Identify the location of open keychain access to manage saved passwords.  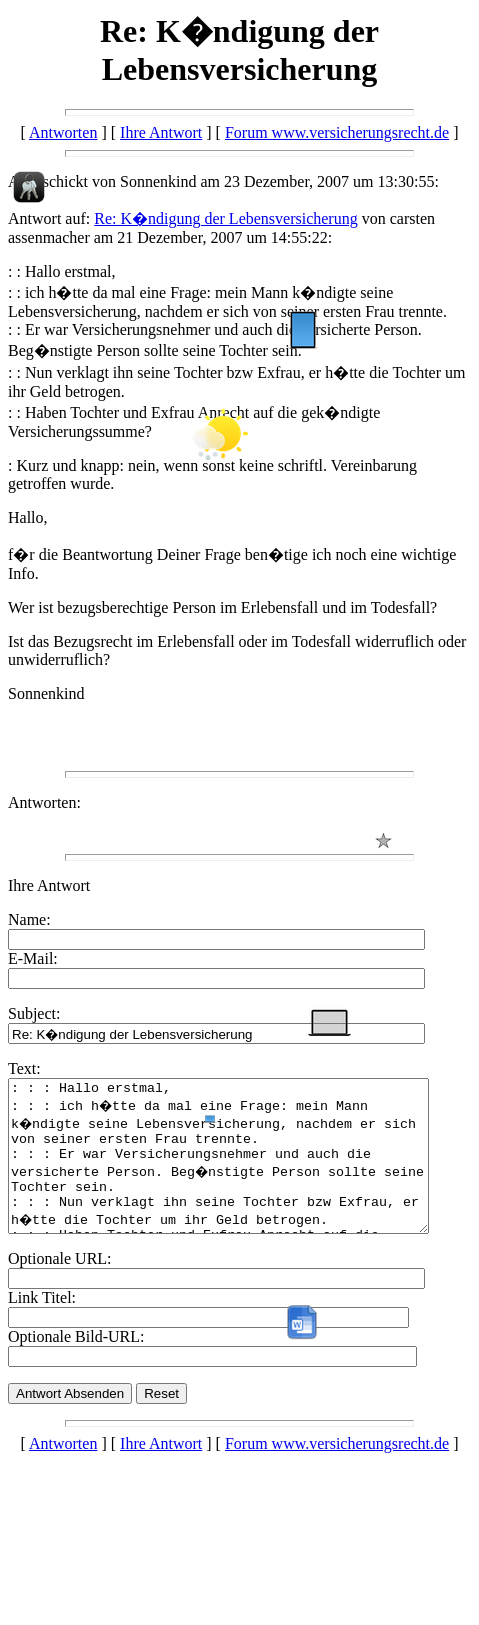
(29, 187).